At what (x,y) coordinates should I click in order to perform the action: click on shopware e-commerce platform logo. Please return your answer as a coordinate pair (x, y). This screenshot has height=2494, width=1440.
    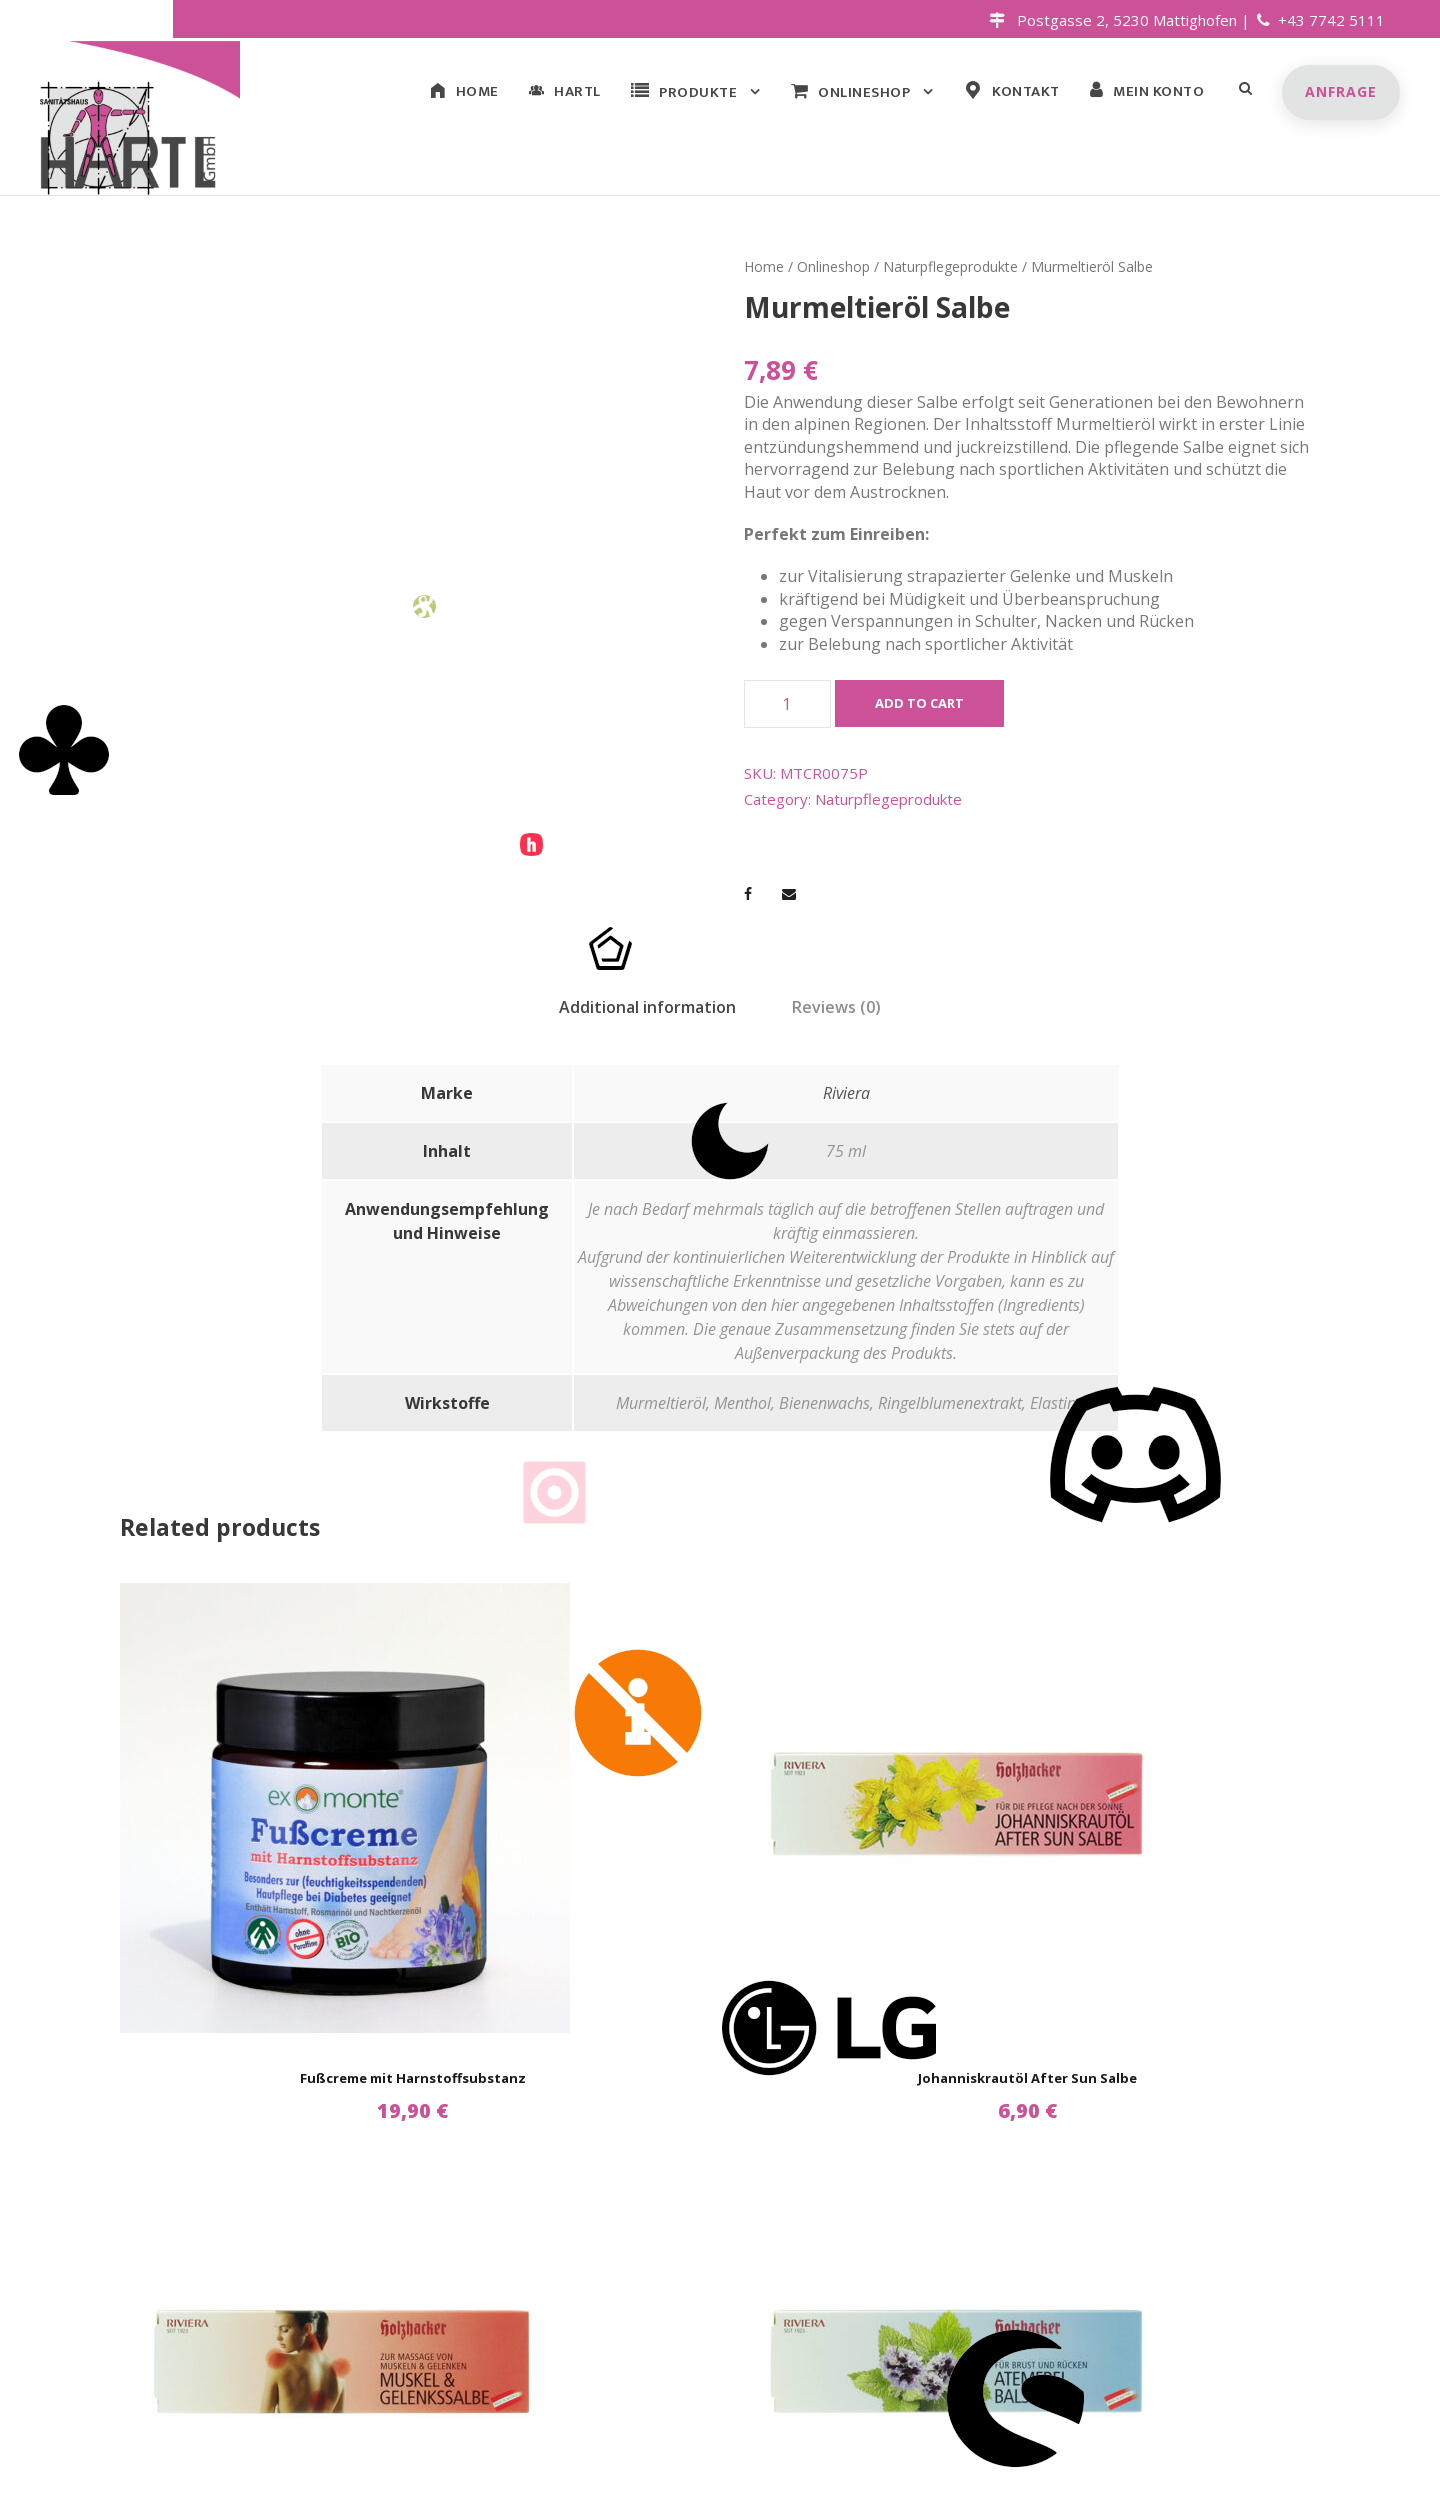
    Looking at the image, I should click on (1015, 2398).